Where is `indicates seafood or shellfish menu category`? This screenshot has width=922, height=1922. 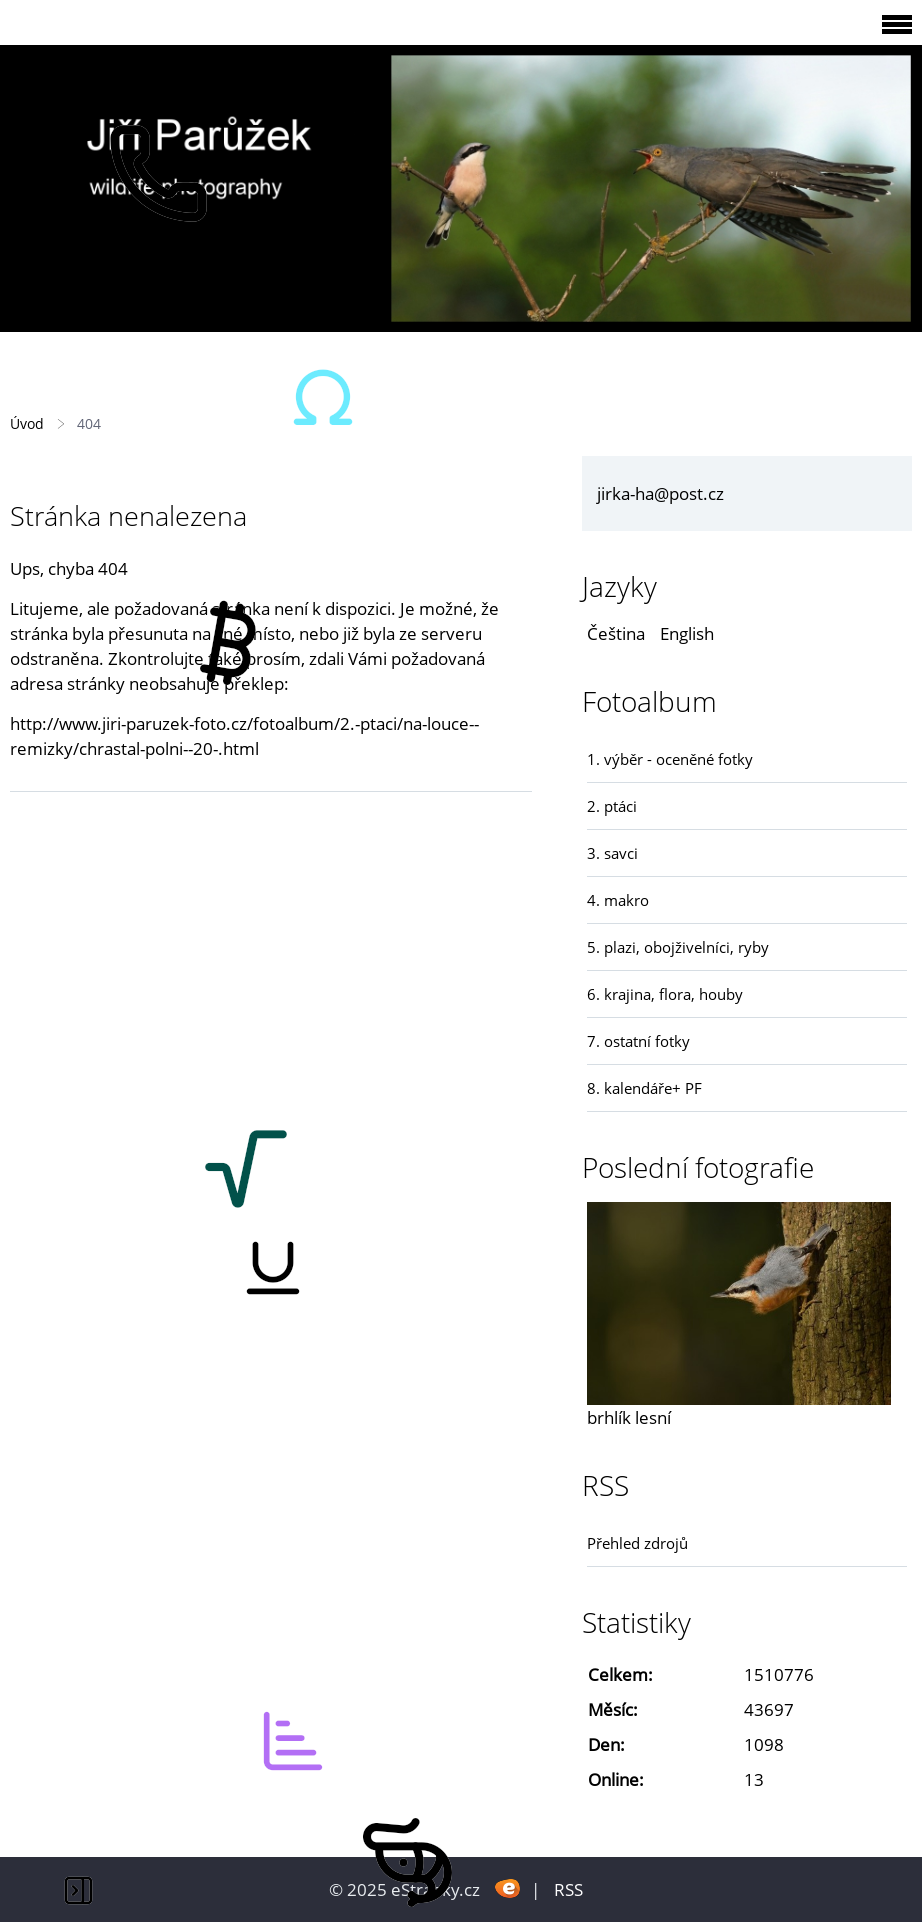
indicates seafood or shellfish menu category is located at coordinates (407, 1862).